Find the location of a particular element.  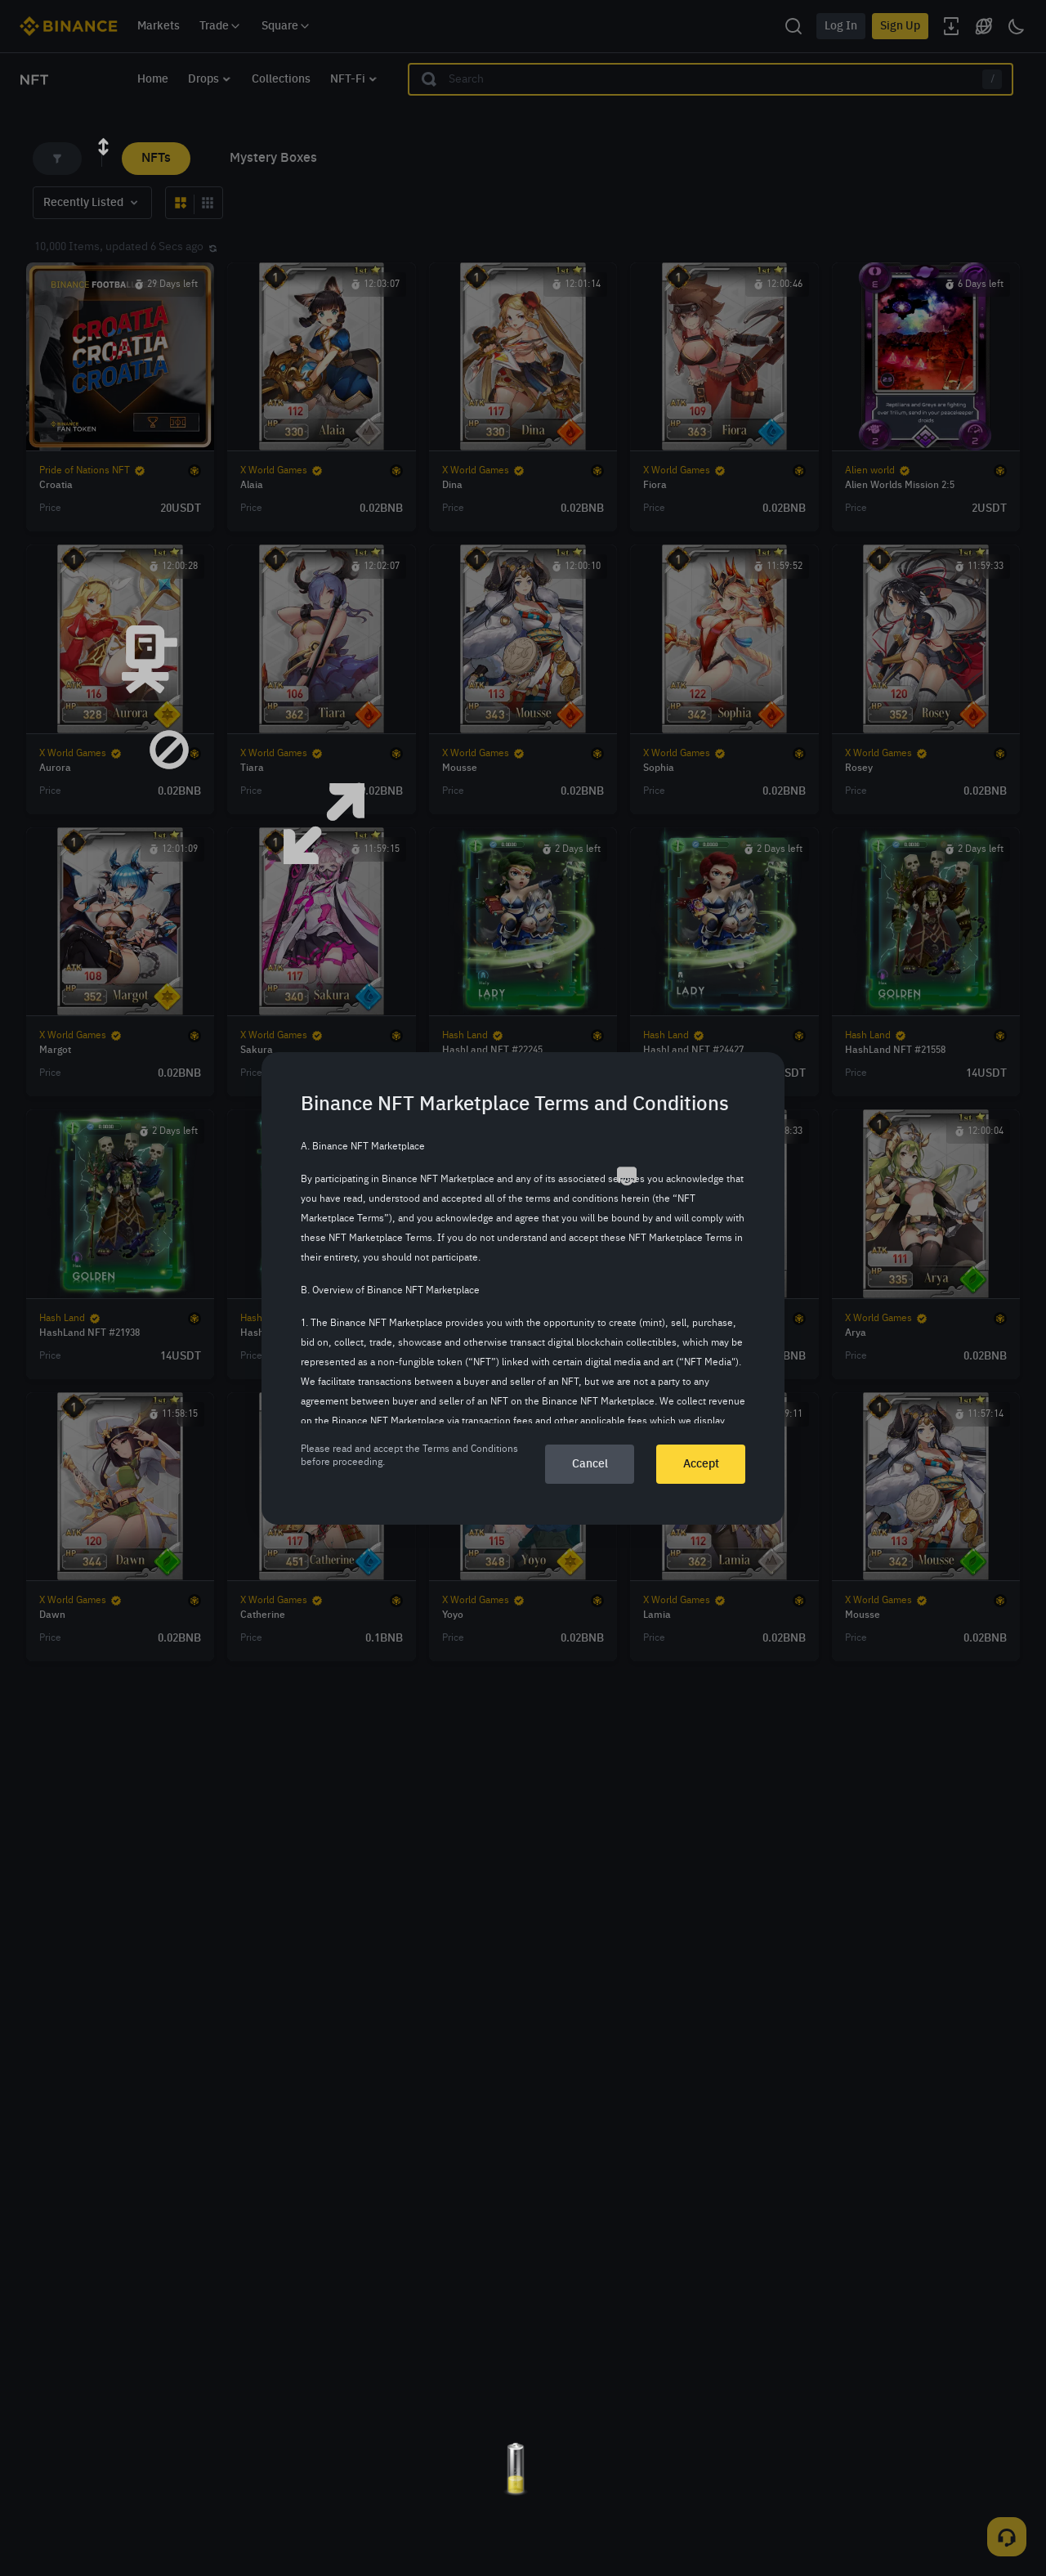

access optical disc drive is located at coordinates (627, 1176).